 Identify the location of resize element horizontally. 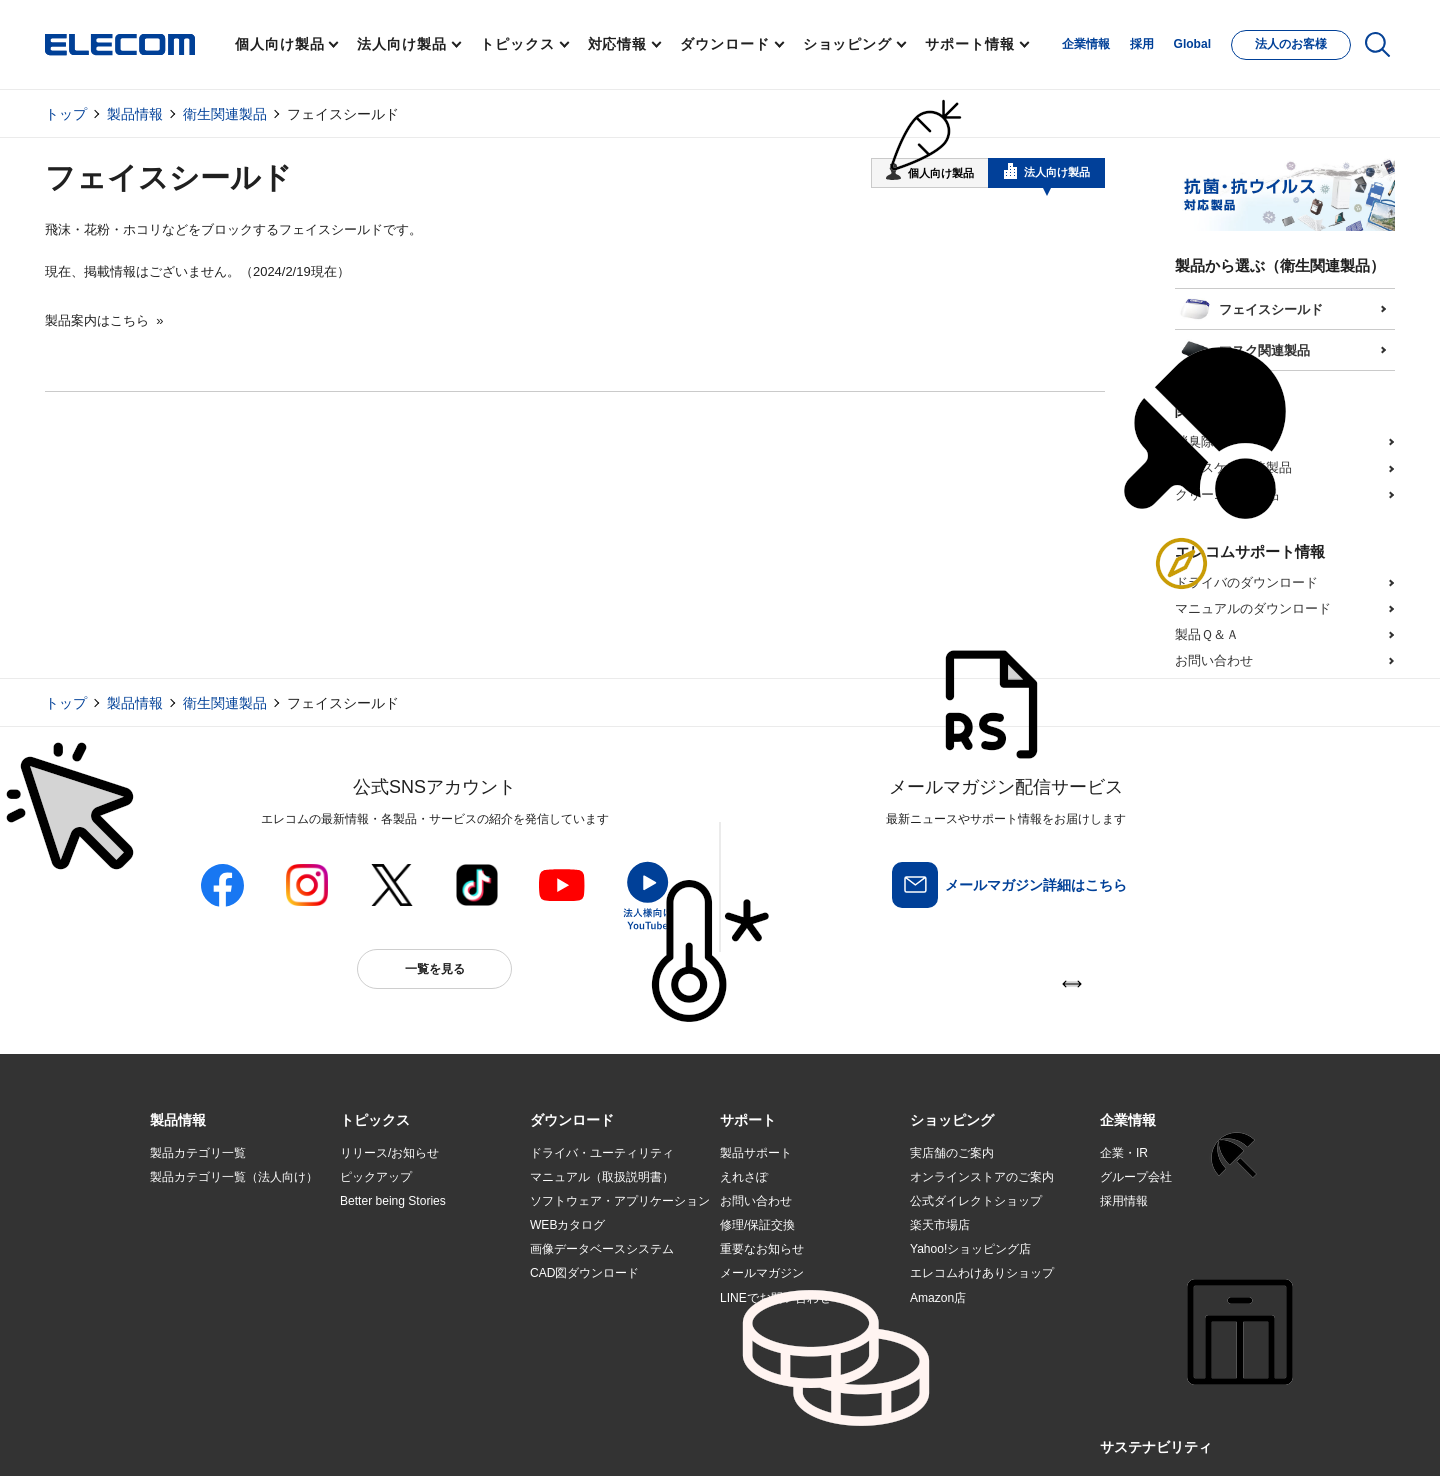
(1072, 984).